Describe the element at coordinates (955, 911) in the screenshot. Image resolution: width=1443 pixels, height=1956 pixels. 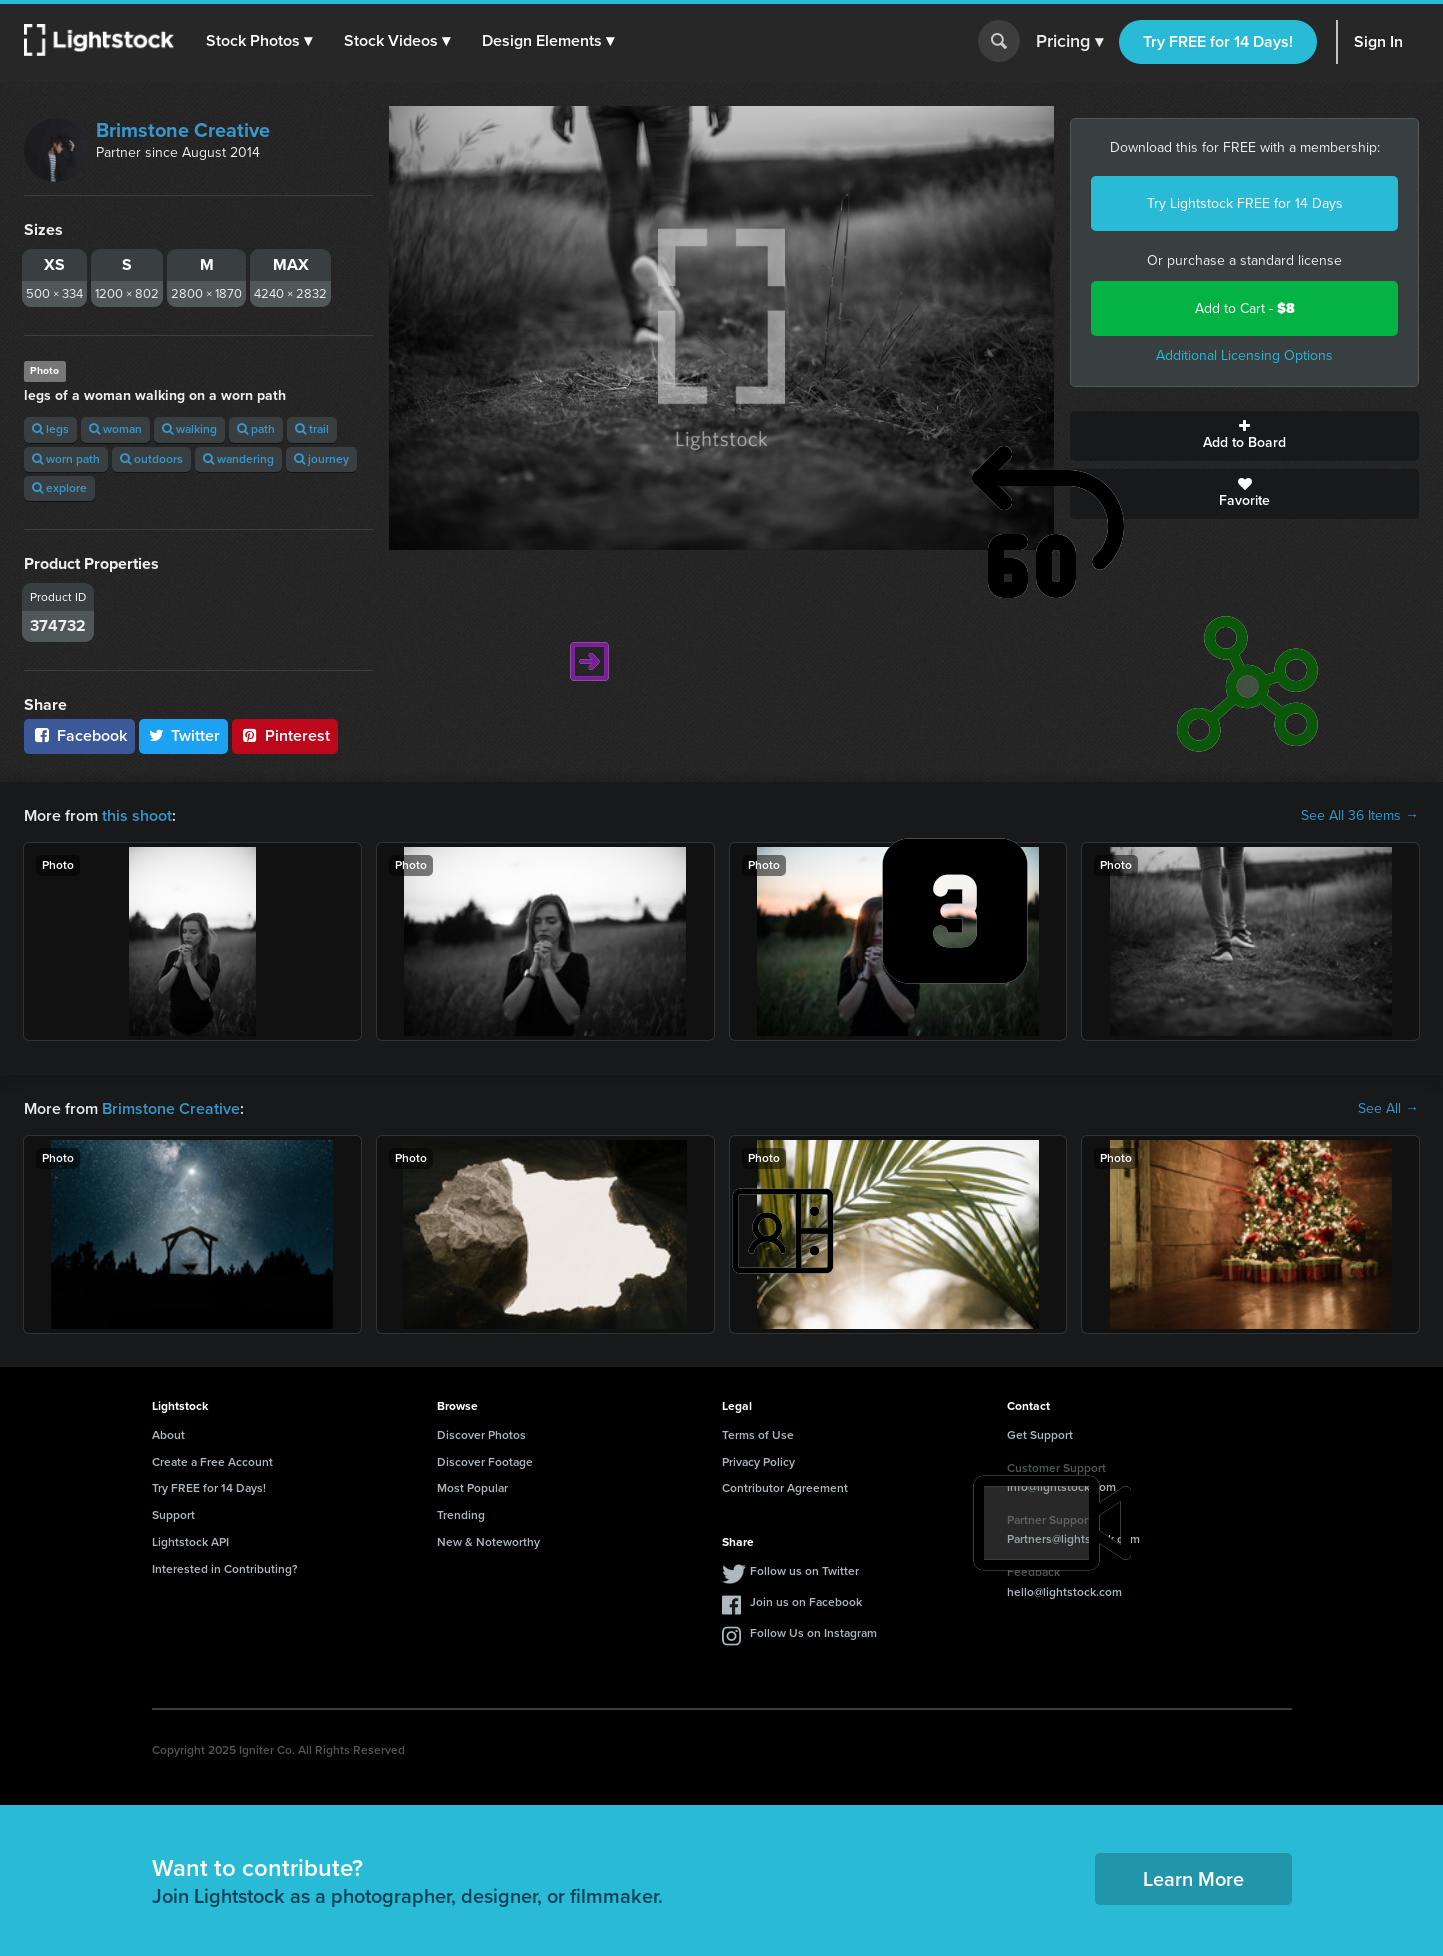
I see `indicates step 3 in a multi-step process` at that location.